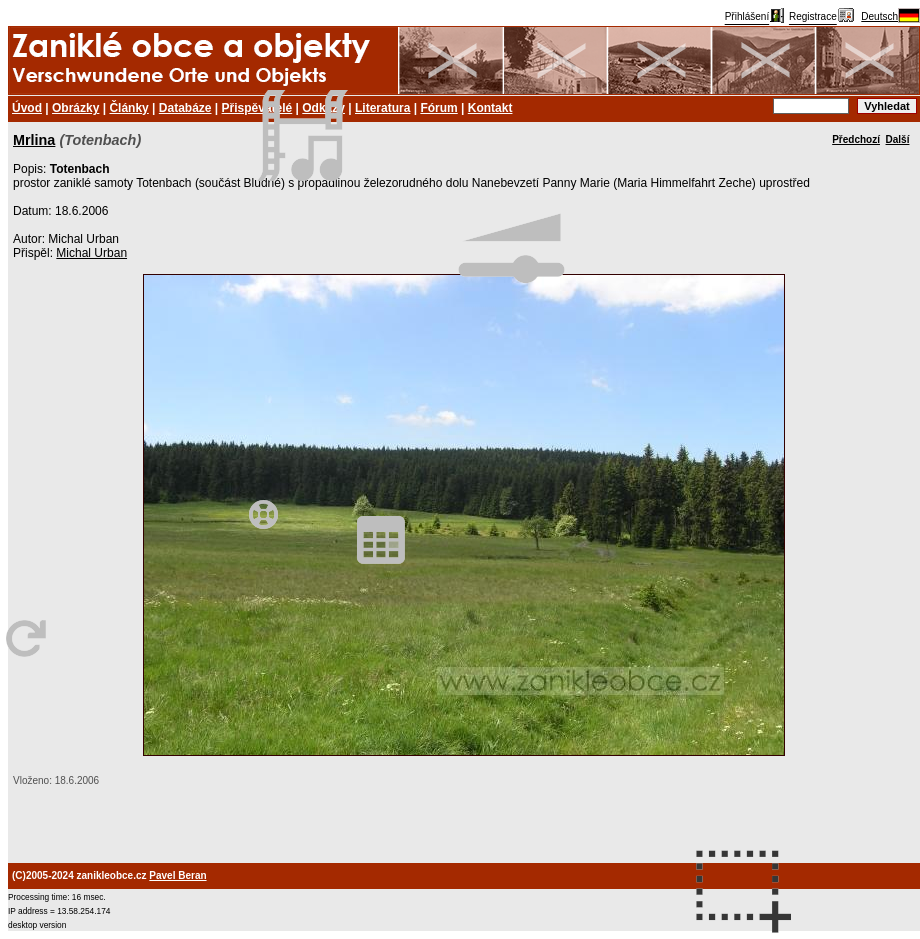 This screenshot has height=939, width=920. Describe the element at coordinates (740, 888) in the screenshot. I see `take a screenshot of a selected area` at that location.